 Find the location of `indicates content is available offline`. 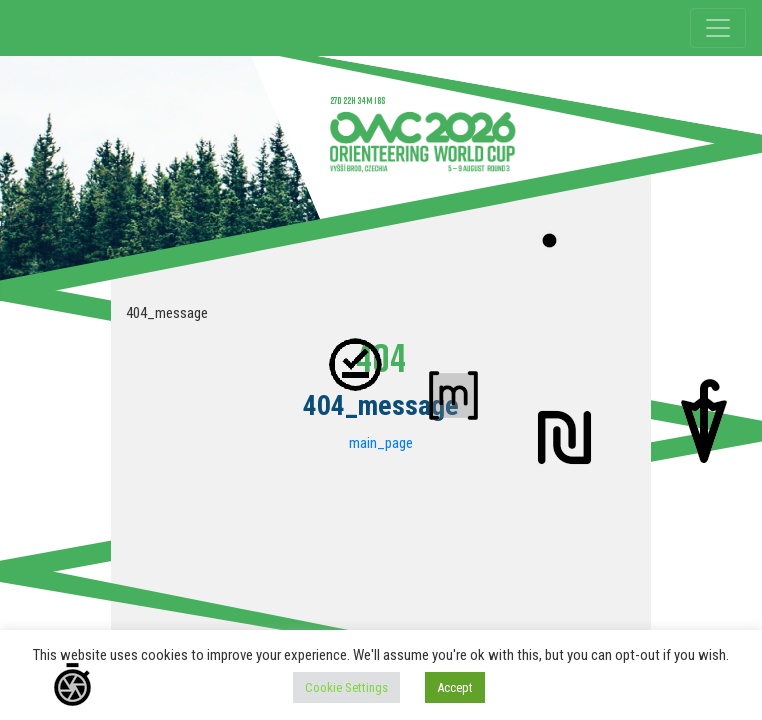

indicates content is available offline is located at coordinates (355, 364).